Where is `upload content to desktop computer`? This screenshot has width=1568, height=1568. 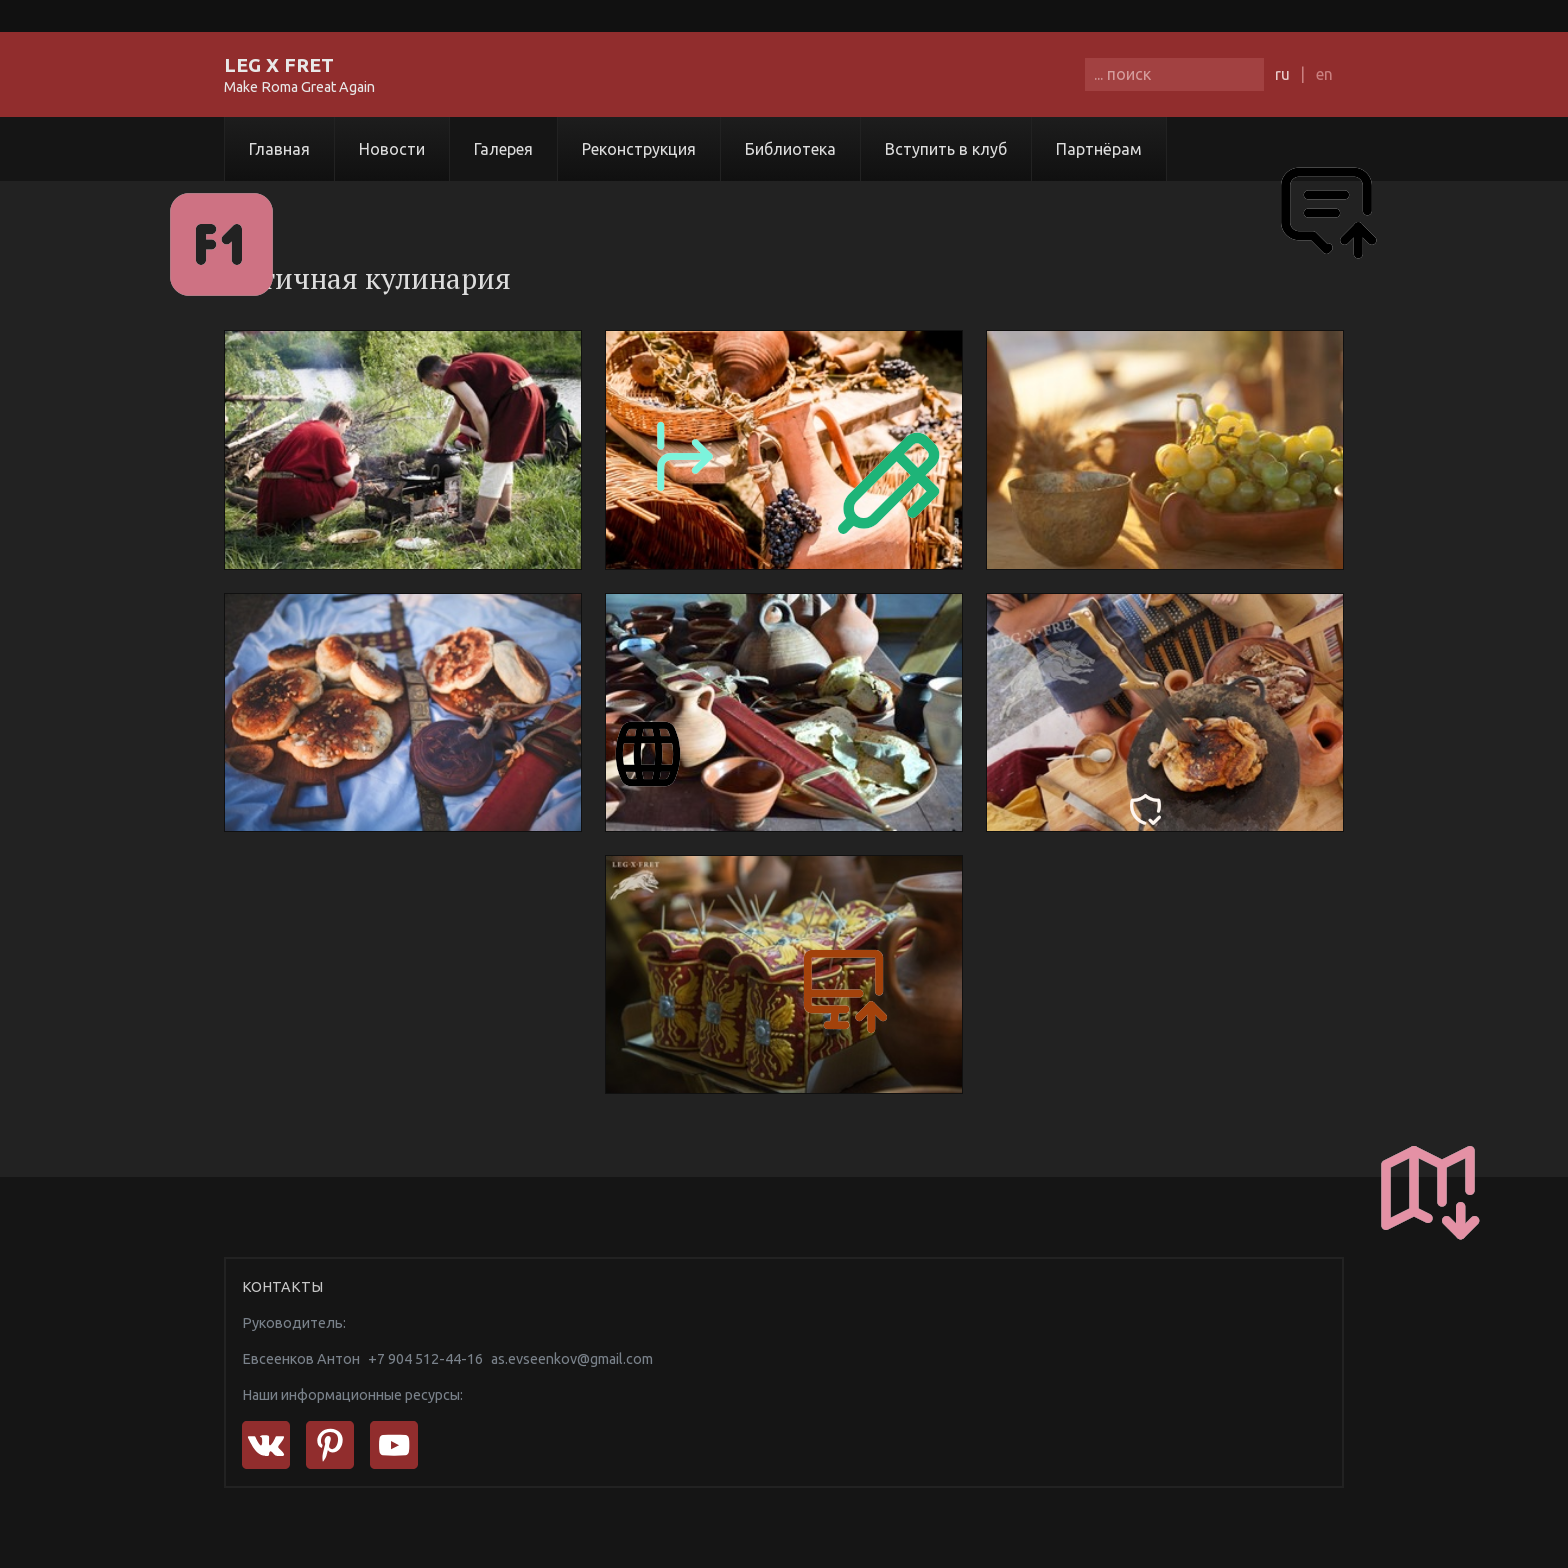
upload content to desktop computer is located at coordinates (843, 989).